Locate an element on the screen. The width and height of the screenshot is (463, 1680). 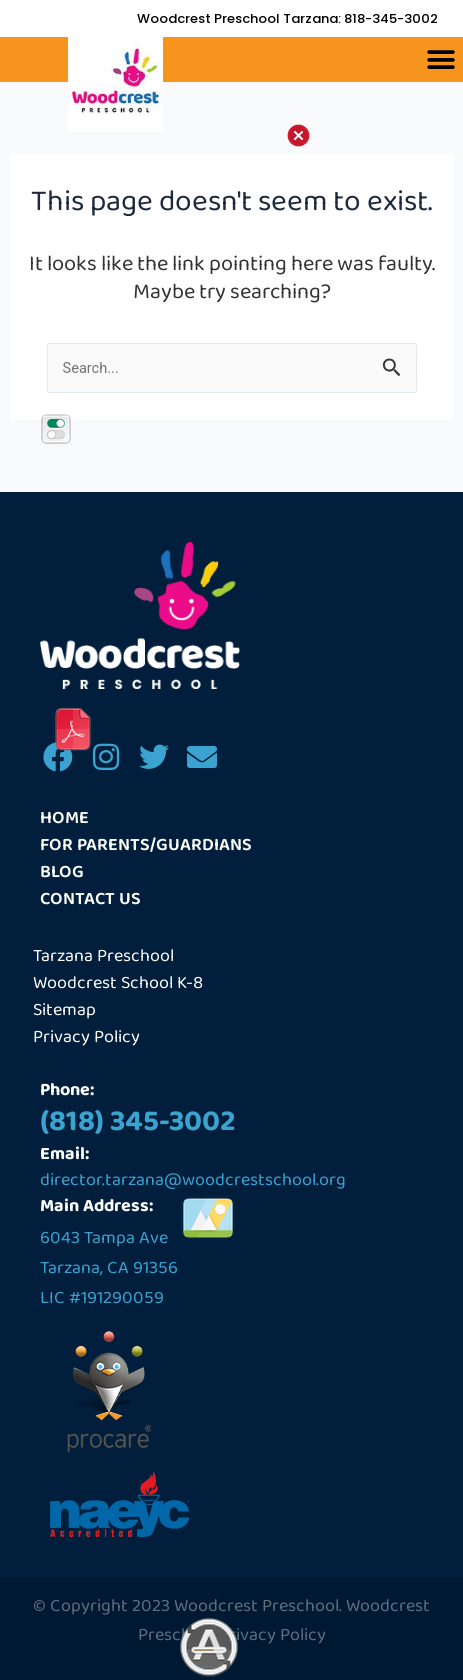
open system settings or preferences is located at coordinates (56, 429).